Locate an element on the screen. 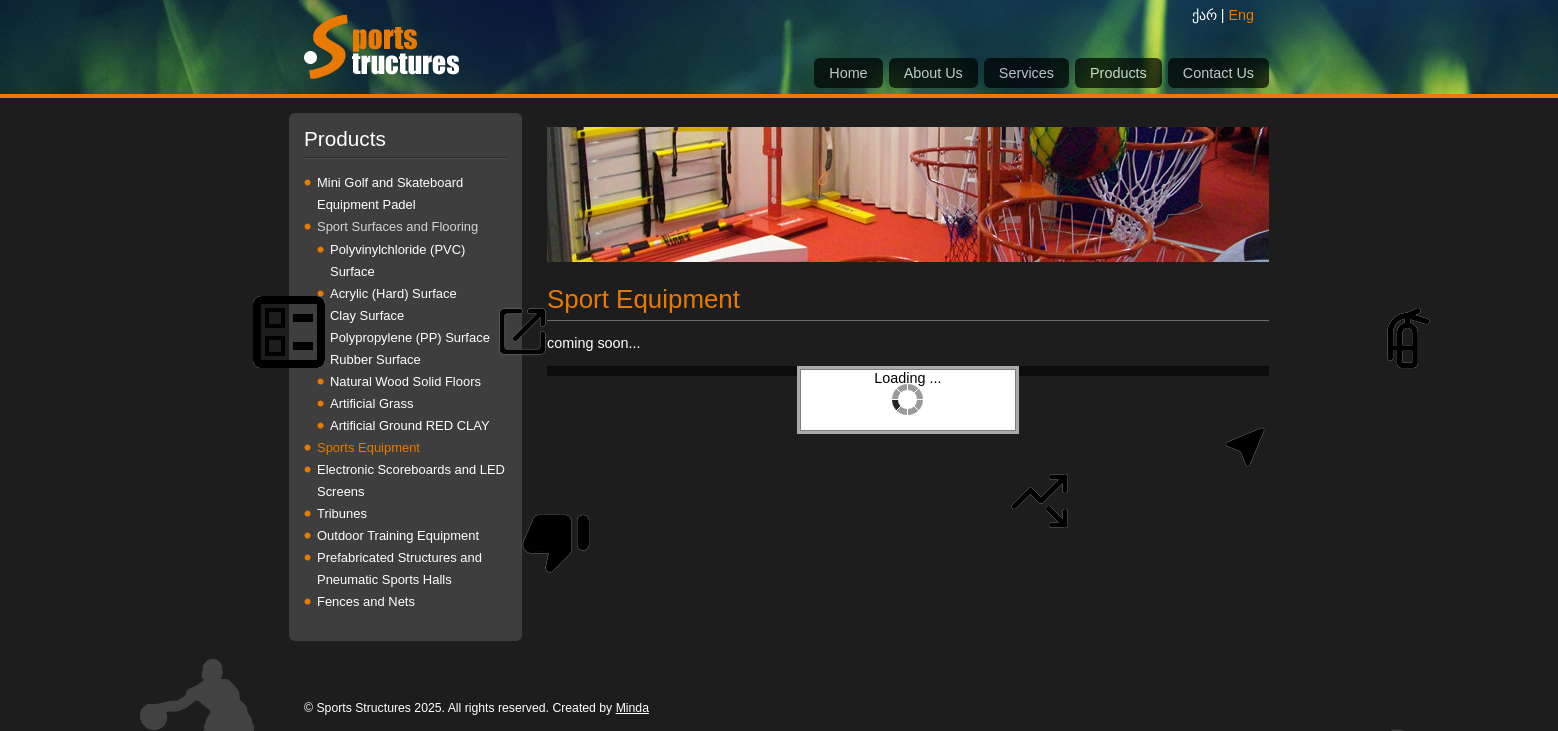  view ballot or voting options is located at coordinates (289, 332).